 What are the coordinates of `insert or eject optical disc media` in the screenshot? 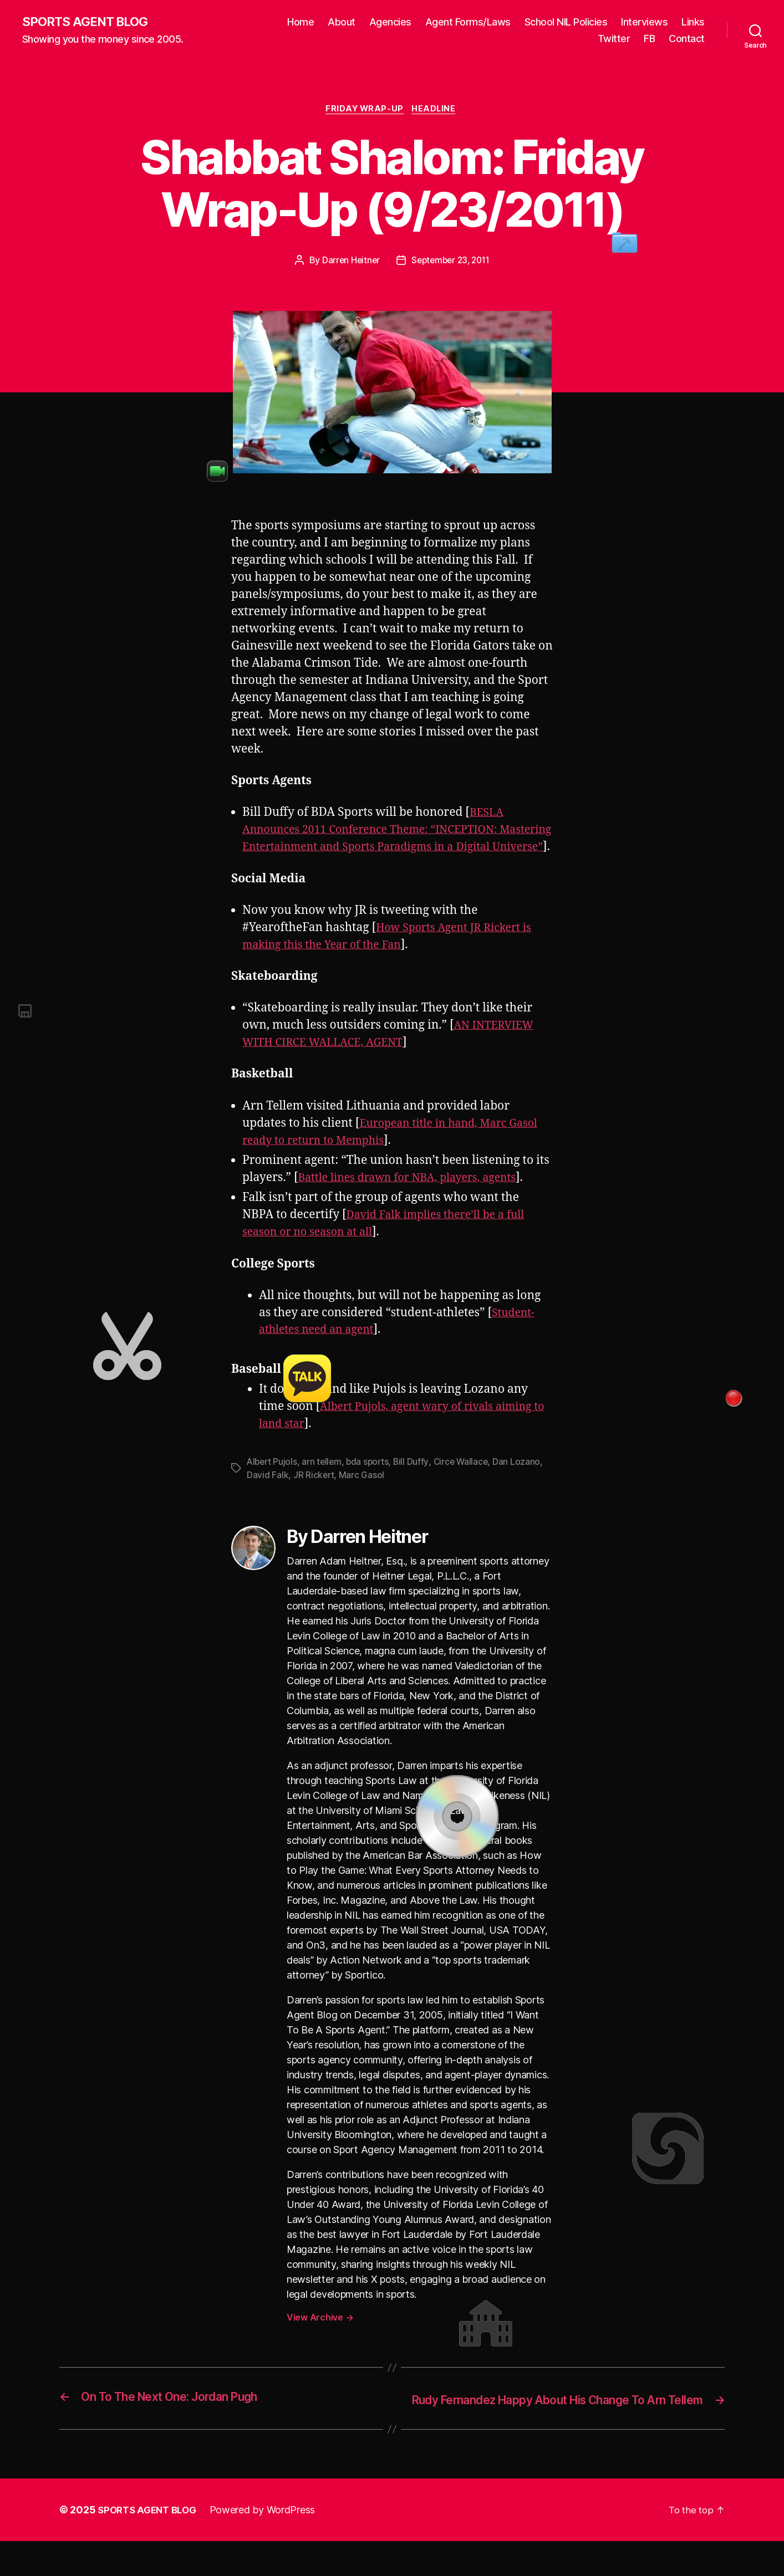 It's located at (457, 1816).